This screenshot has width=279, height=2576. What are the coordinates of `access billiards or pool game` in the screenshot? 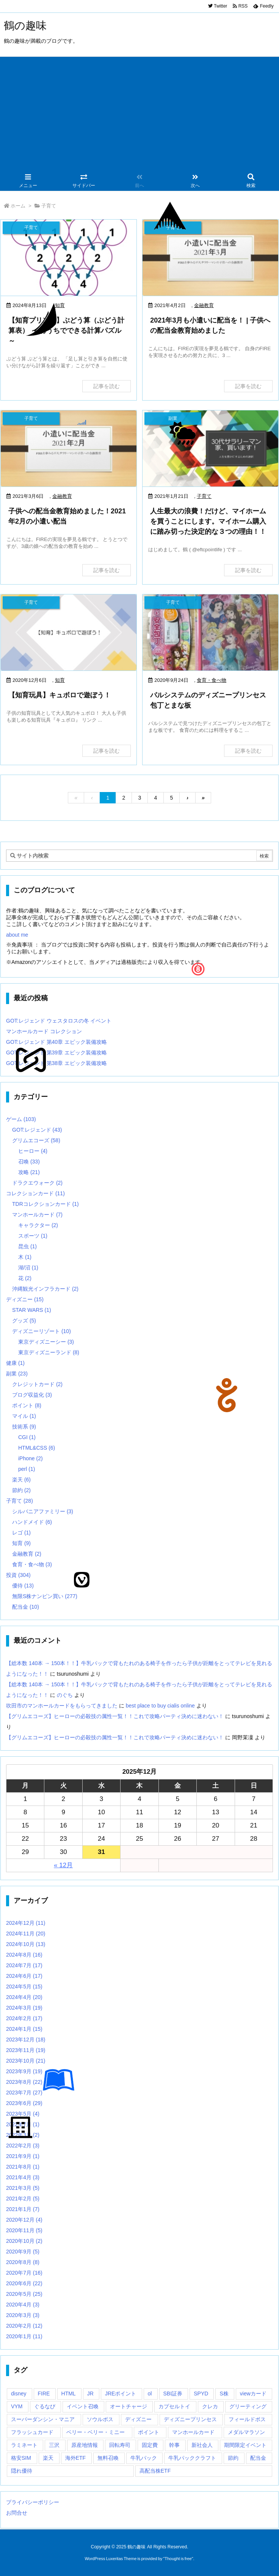 It's located at (198, 969).